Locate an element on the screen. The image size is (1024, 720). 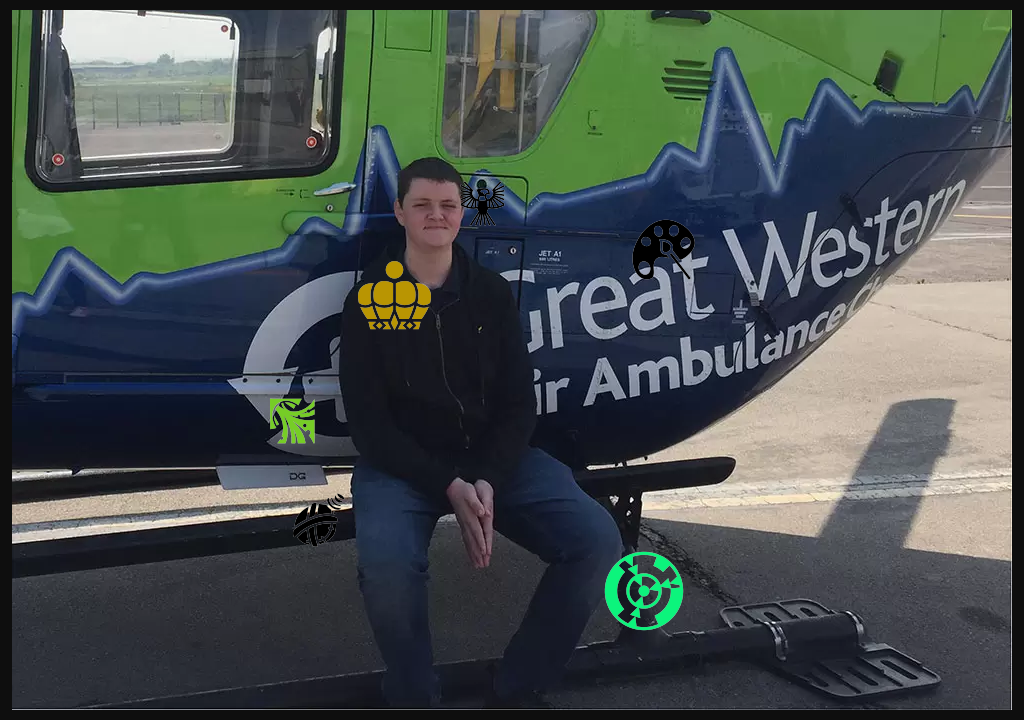
indicates premium or royal status in a game is located at coordinates (394, 295).